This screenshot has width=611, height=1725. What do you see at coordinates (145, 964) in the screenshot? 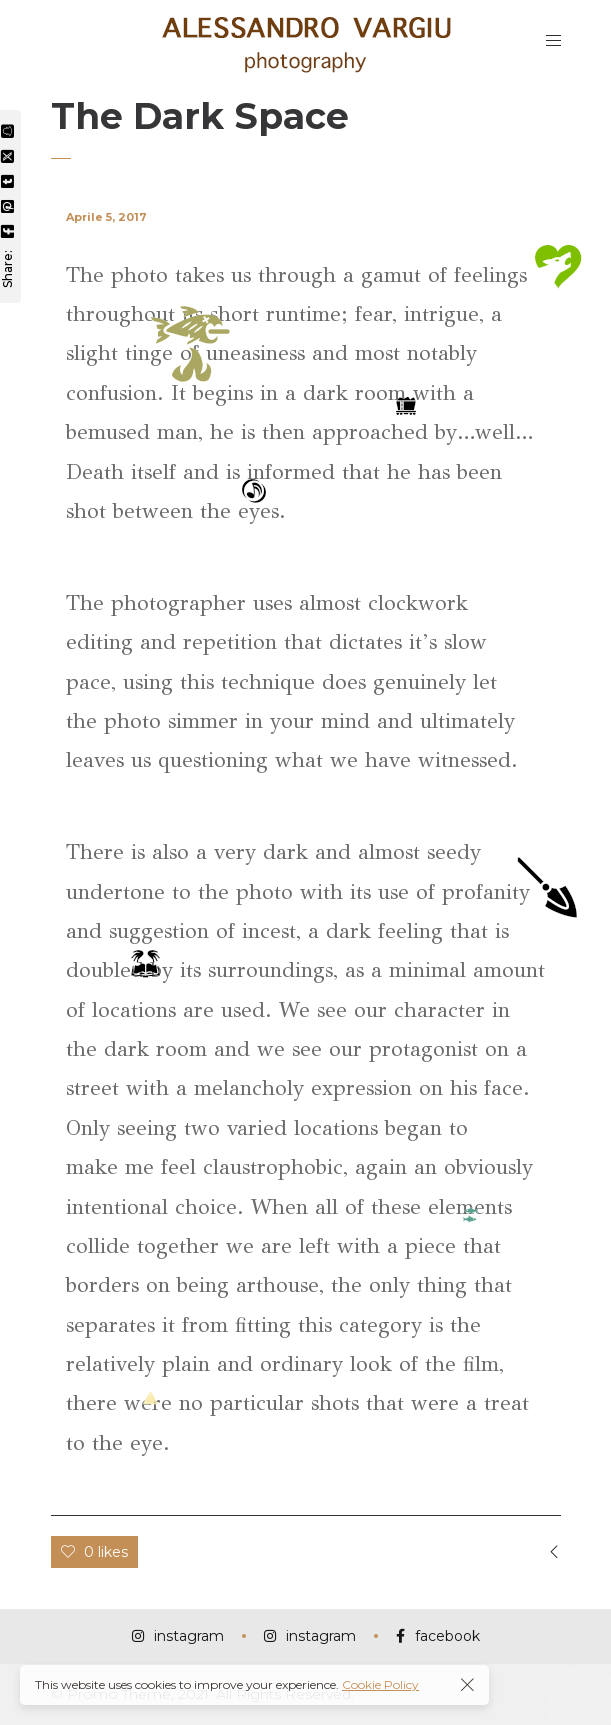
I see `access tutorial or learning resources` at bounding box center [145, 964].